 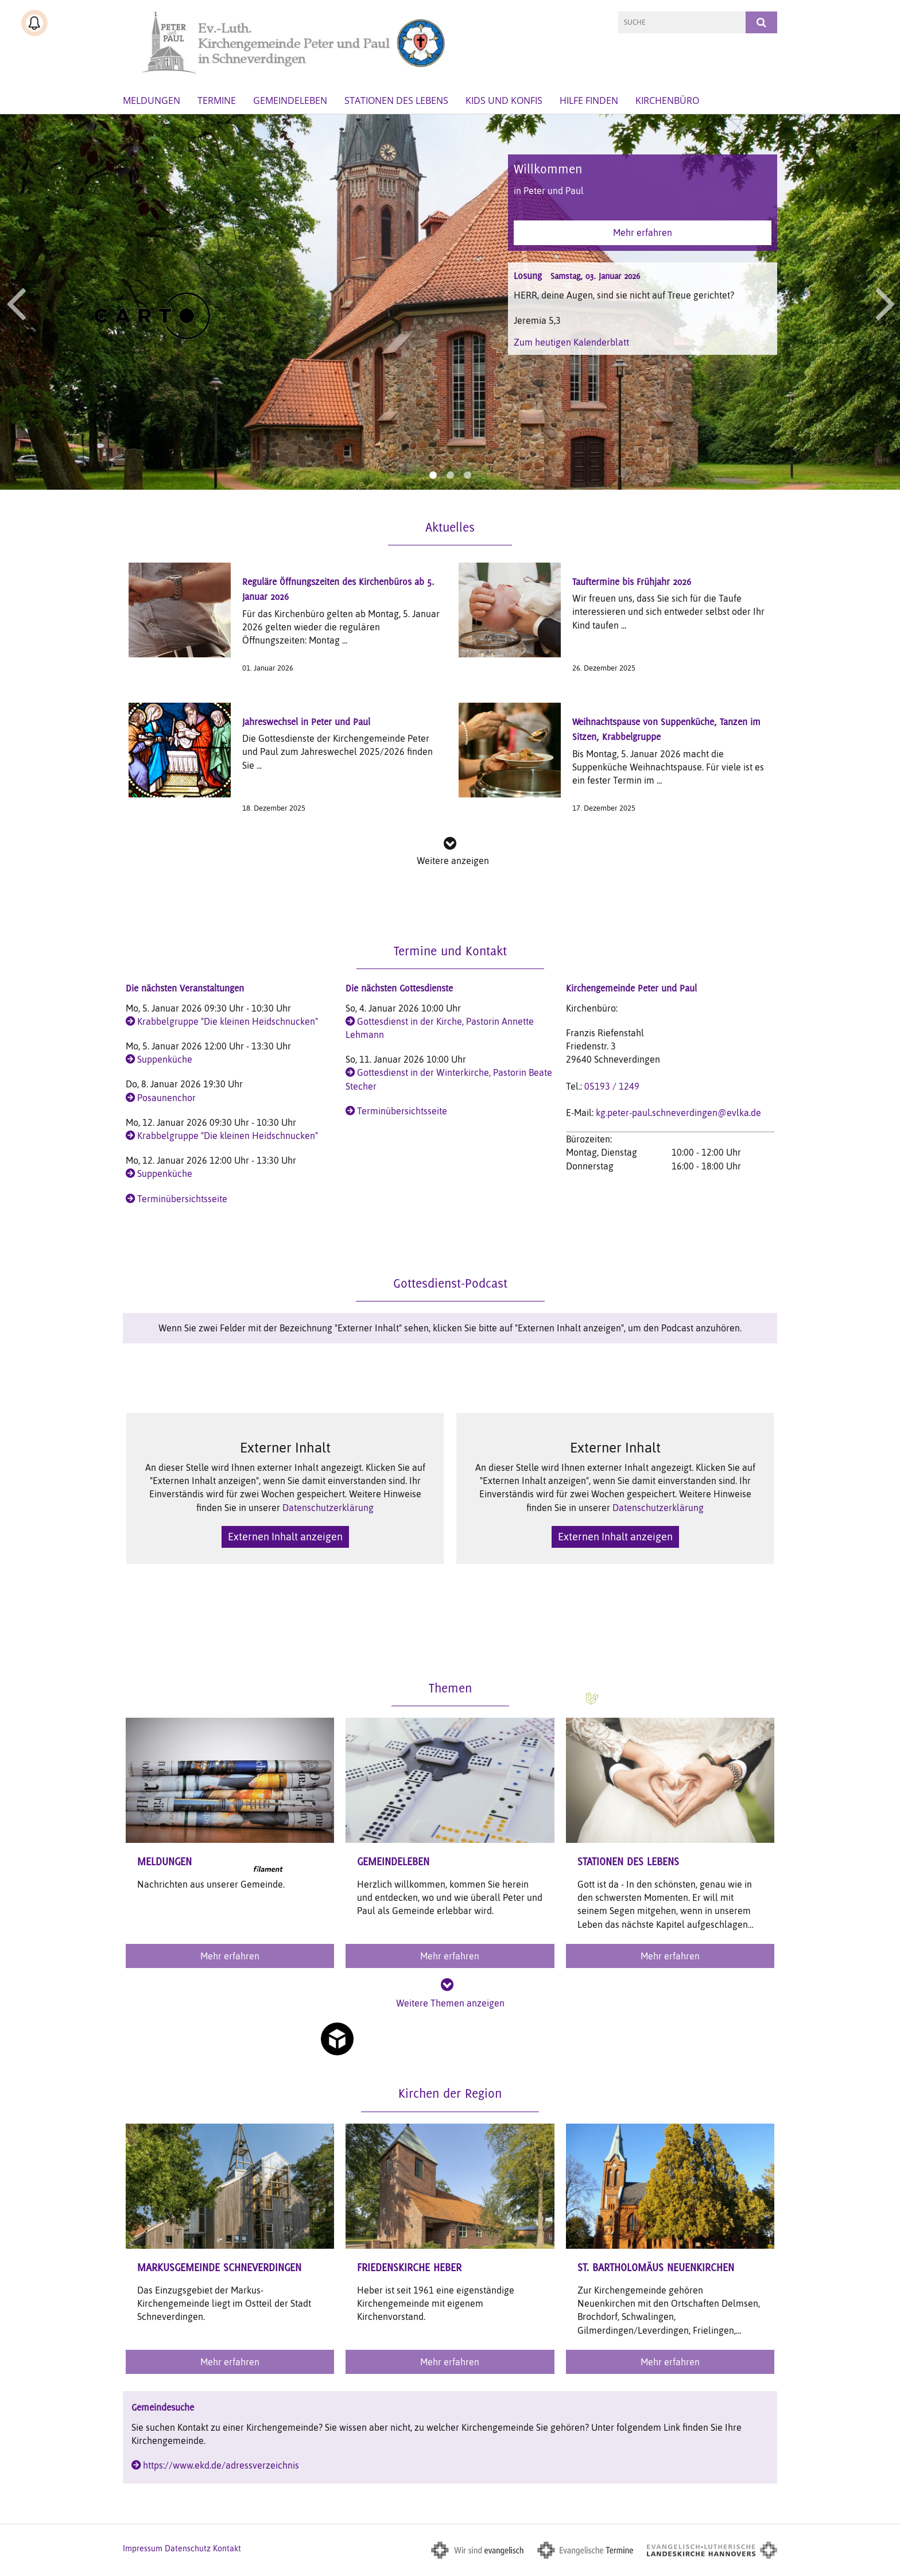 What do you see at coordinates (152, 316) in the screenshot?
I see `CARTO mapping platform logo` at bounding box center [152, 316].